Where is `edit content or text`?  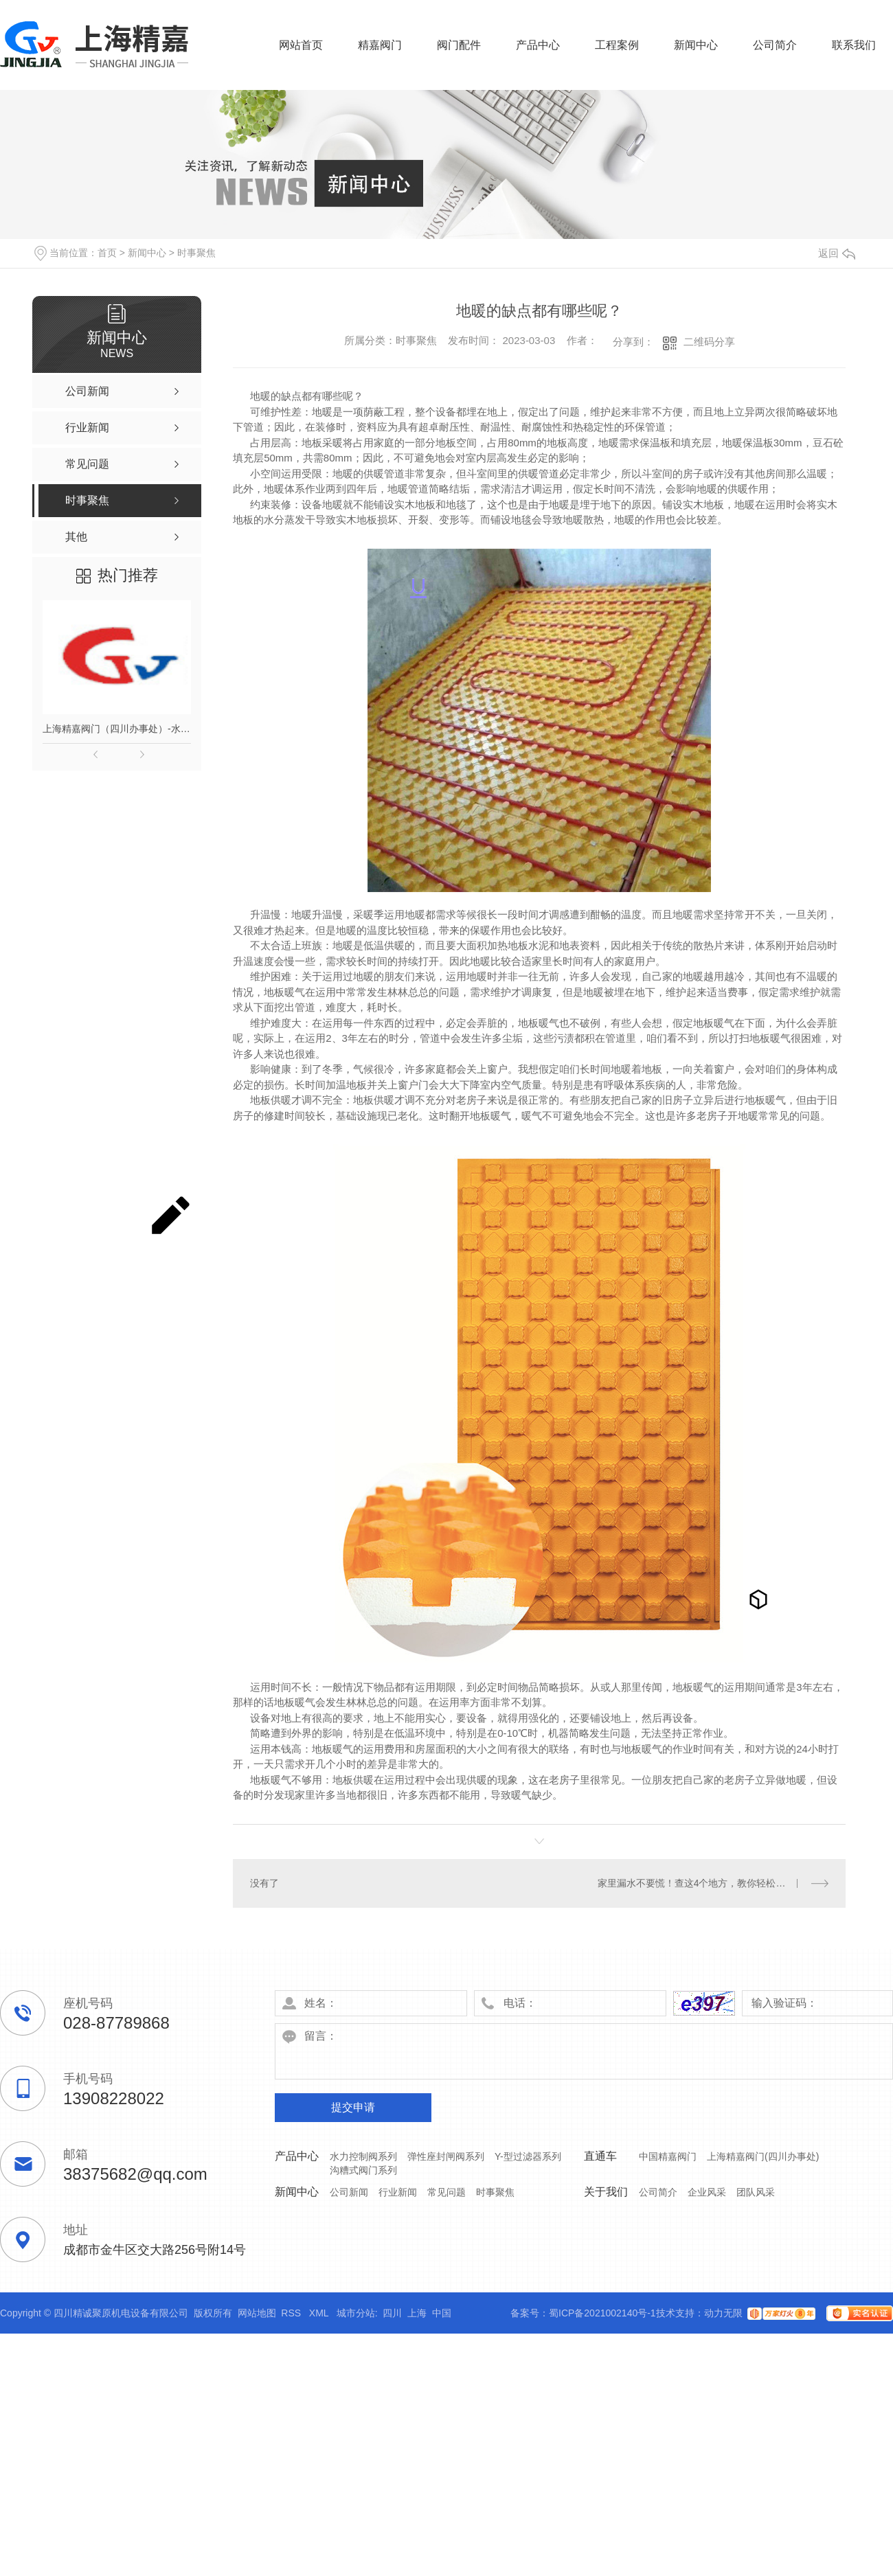
edit content or text is located at coordinates (170, 1215).